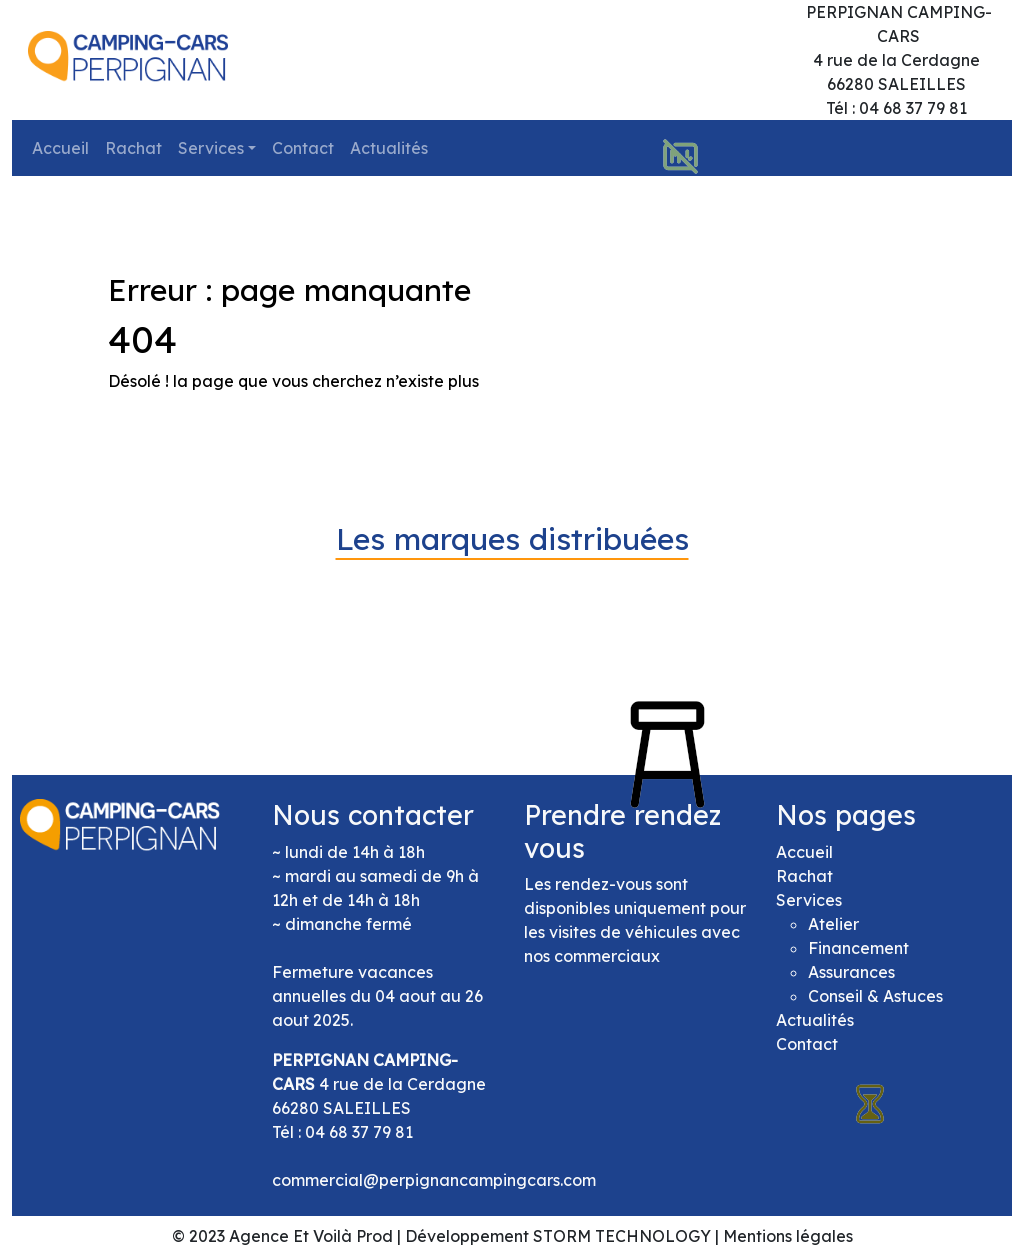  What do you see at coordinates (870, 1104) in the screenshot?
I see `indicates loading or processing in progress` at bounding box center [870, 1104].